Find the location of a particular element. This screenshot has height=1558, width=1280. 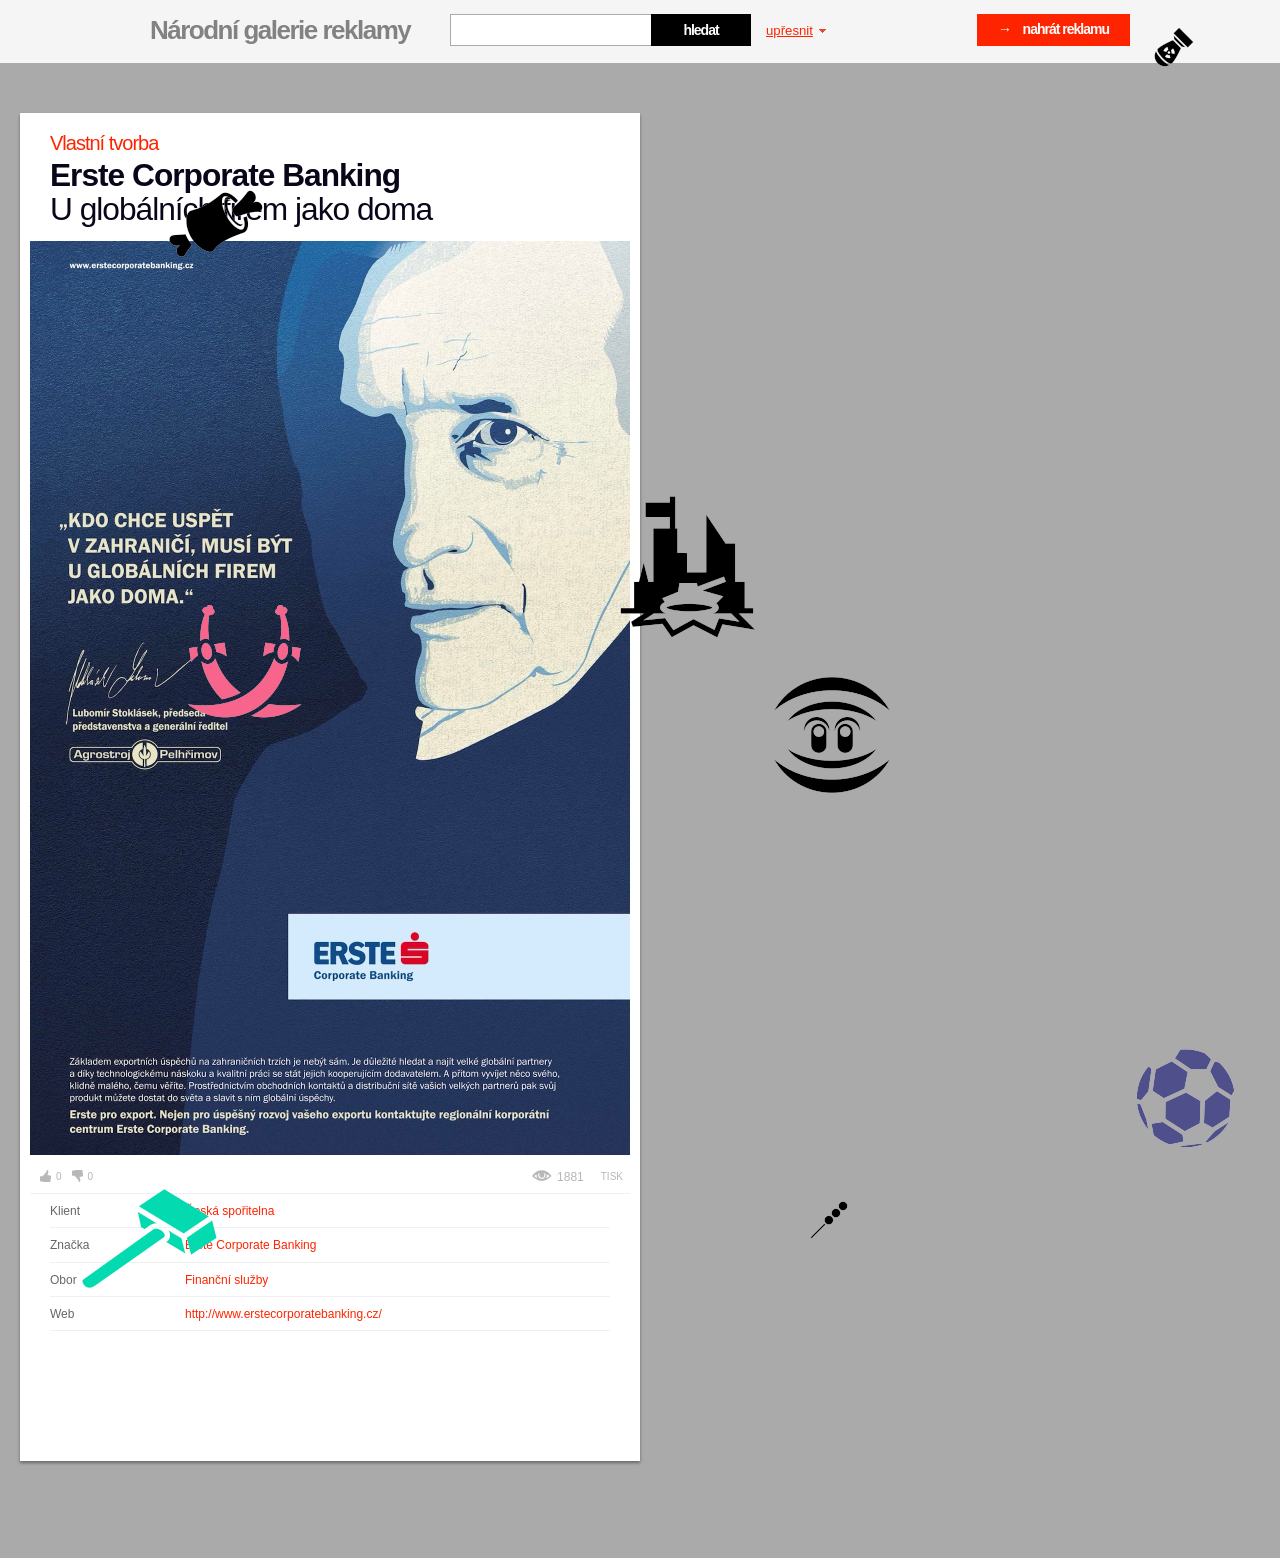

access soccer or football games is located at coordinates (1186, 1098).